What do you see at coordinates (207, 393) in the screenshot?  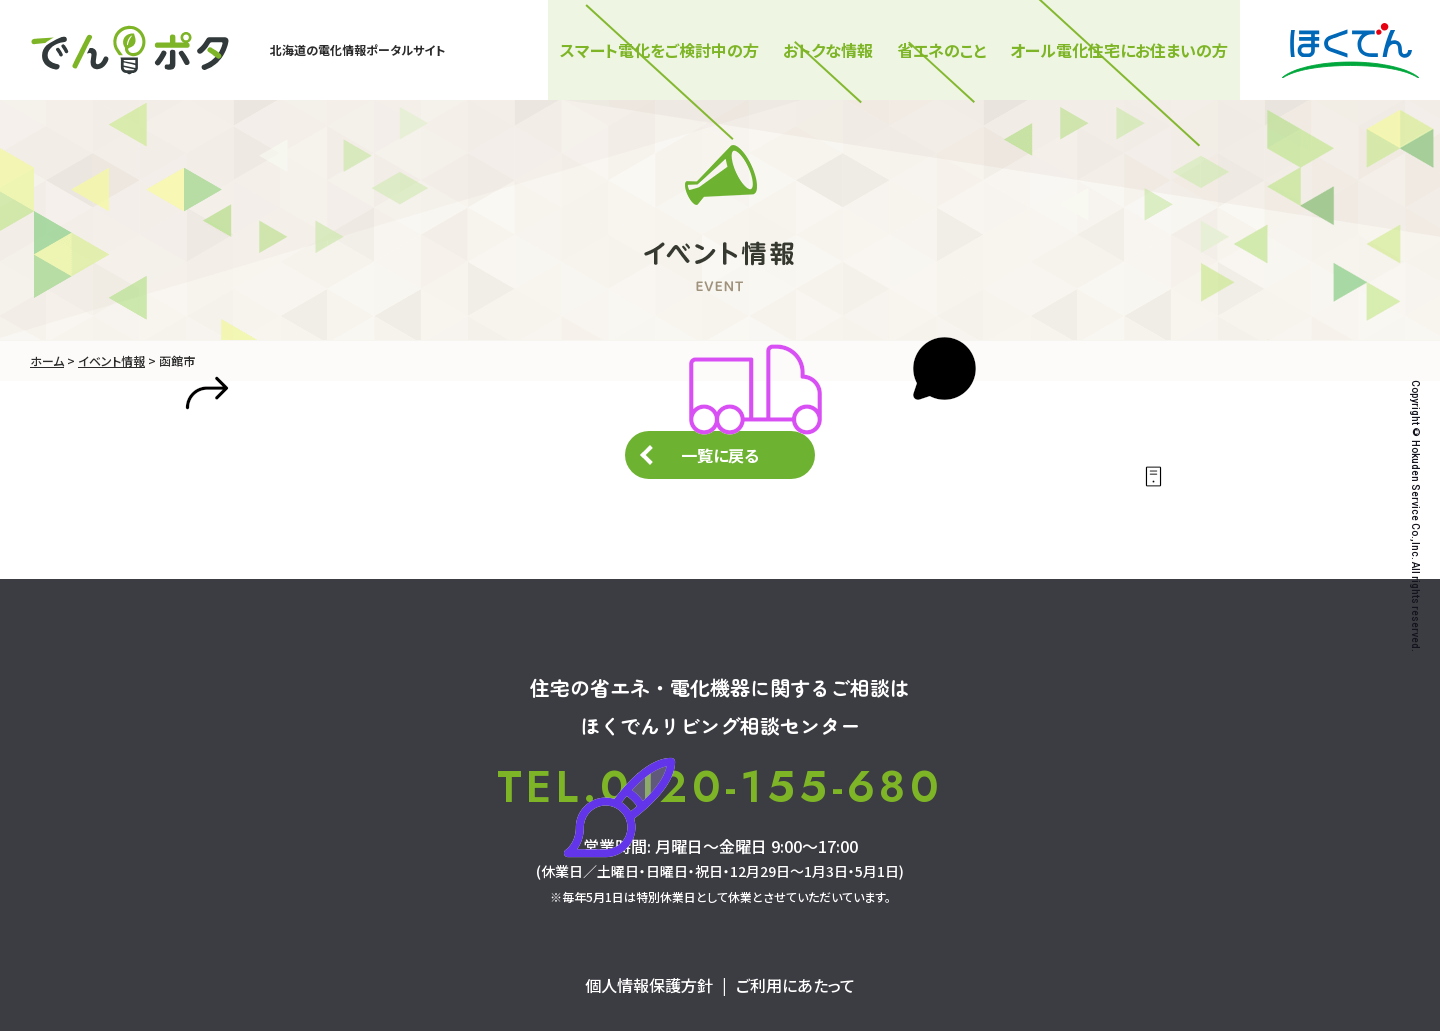 I see `share or forward content` at bounding box center [207, 393].